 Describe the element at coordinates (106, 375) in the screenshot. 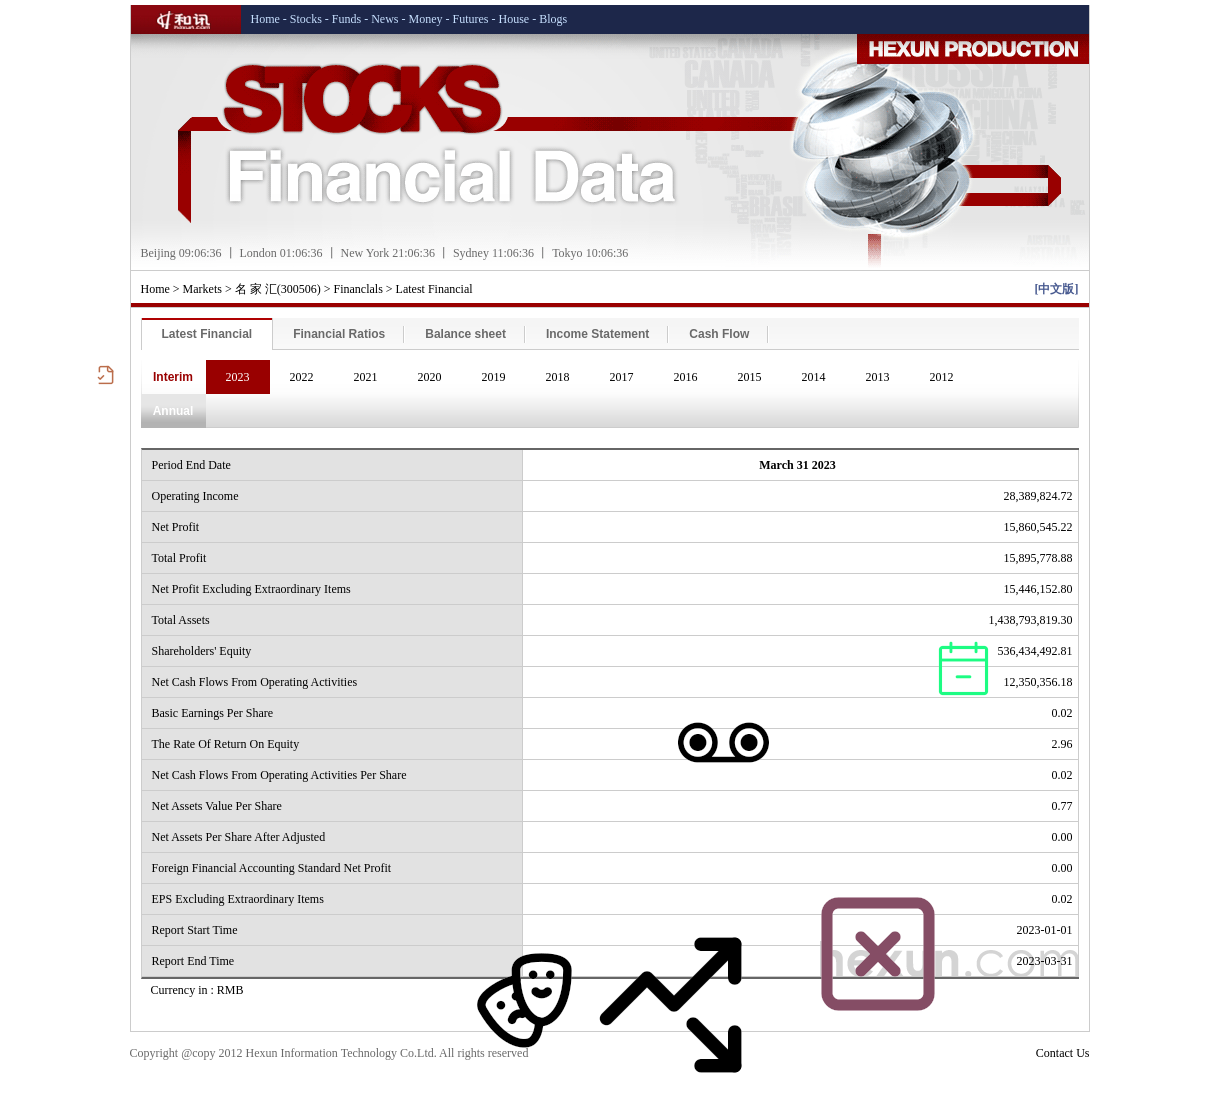

I see `file successfully uploaded or saved` at that location.